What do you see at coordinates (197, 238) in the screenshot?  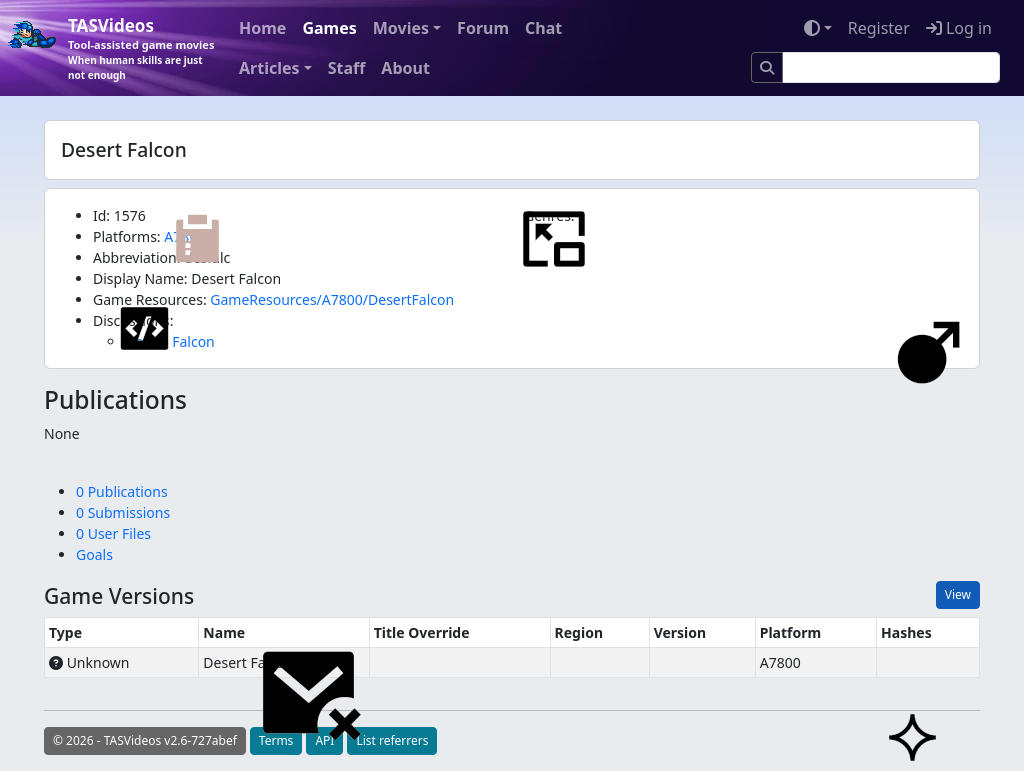 I see `access survey or feedback form` at bounding box center [197, 238].